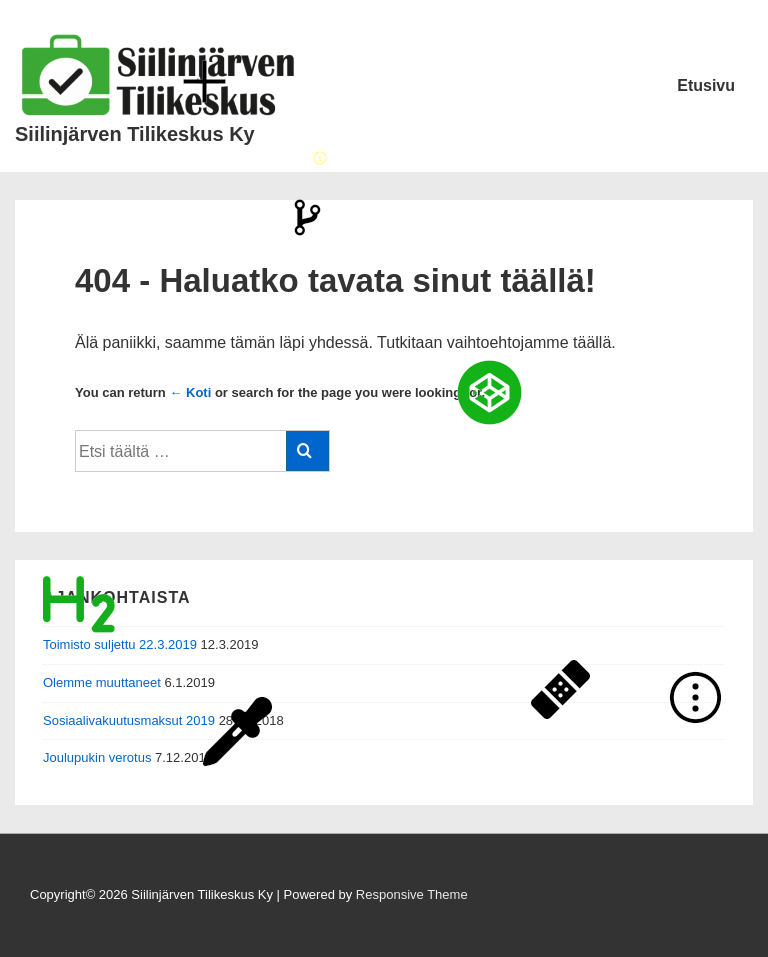 This screenshot has height=957, width=768. What do you see at coordinates (695, 697) in the screenshot?
I see `open more options menu` at bounding box center [695, 697].